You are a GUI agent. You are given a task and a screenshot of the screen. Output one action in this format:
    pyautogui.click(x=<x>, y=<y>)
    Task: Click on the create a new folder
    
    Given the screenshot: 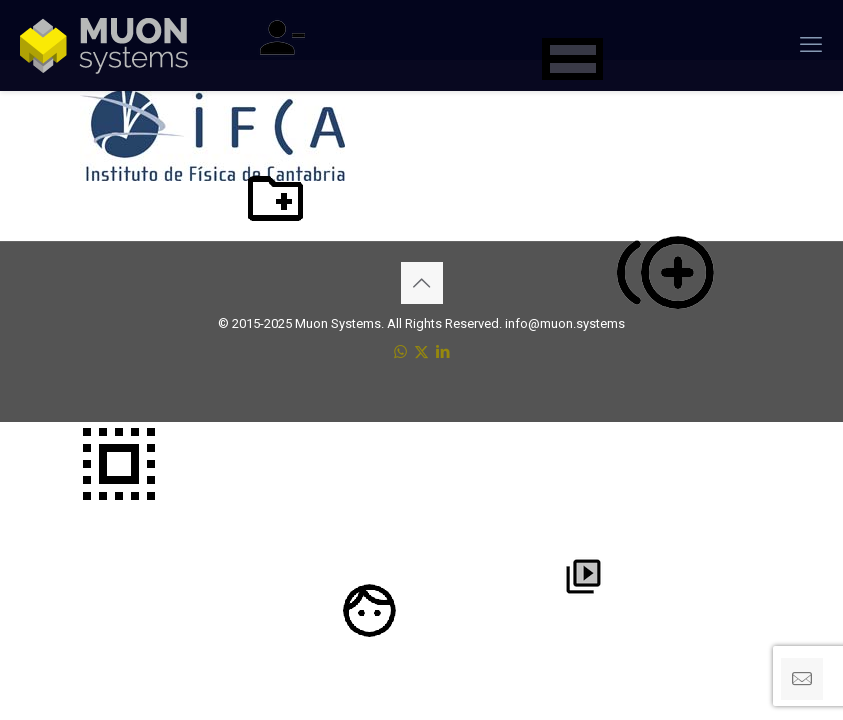 What is the action you would take?
    pyautogui.click(x=275, y=198)
    